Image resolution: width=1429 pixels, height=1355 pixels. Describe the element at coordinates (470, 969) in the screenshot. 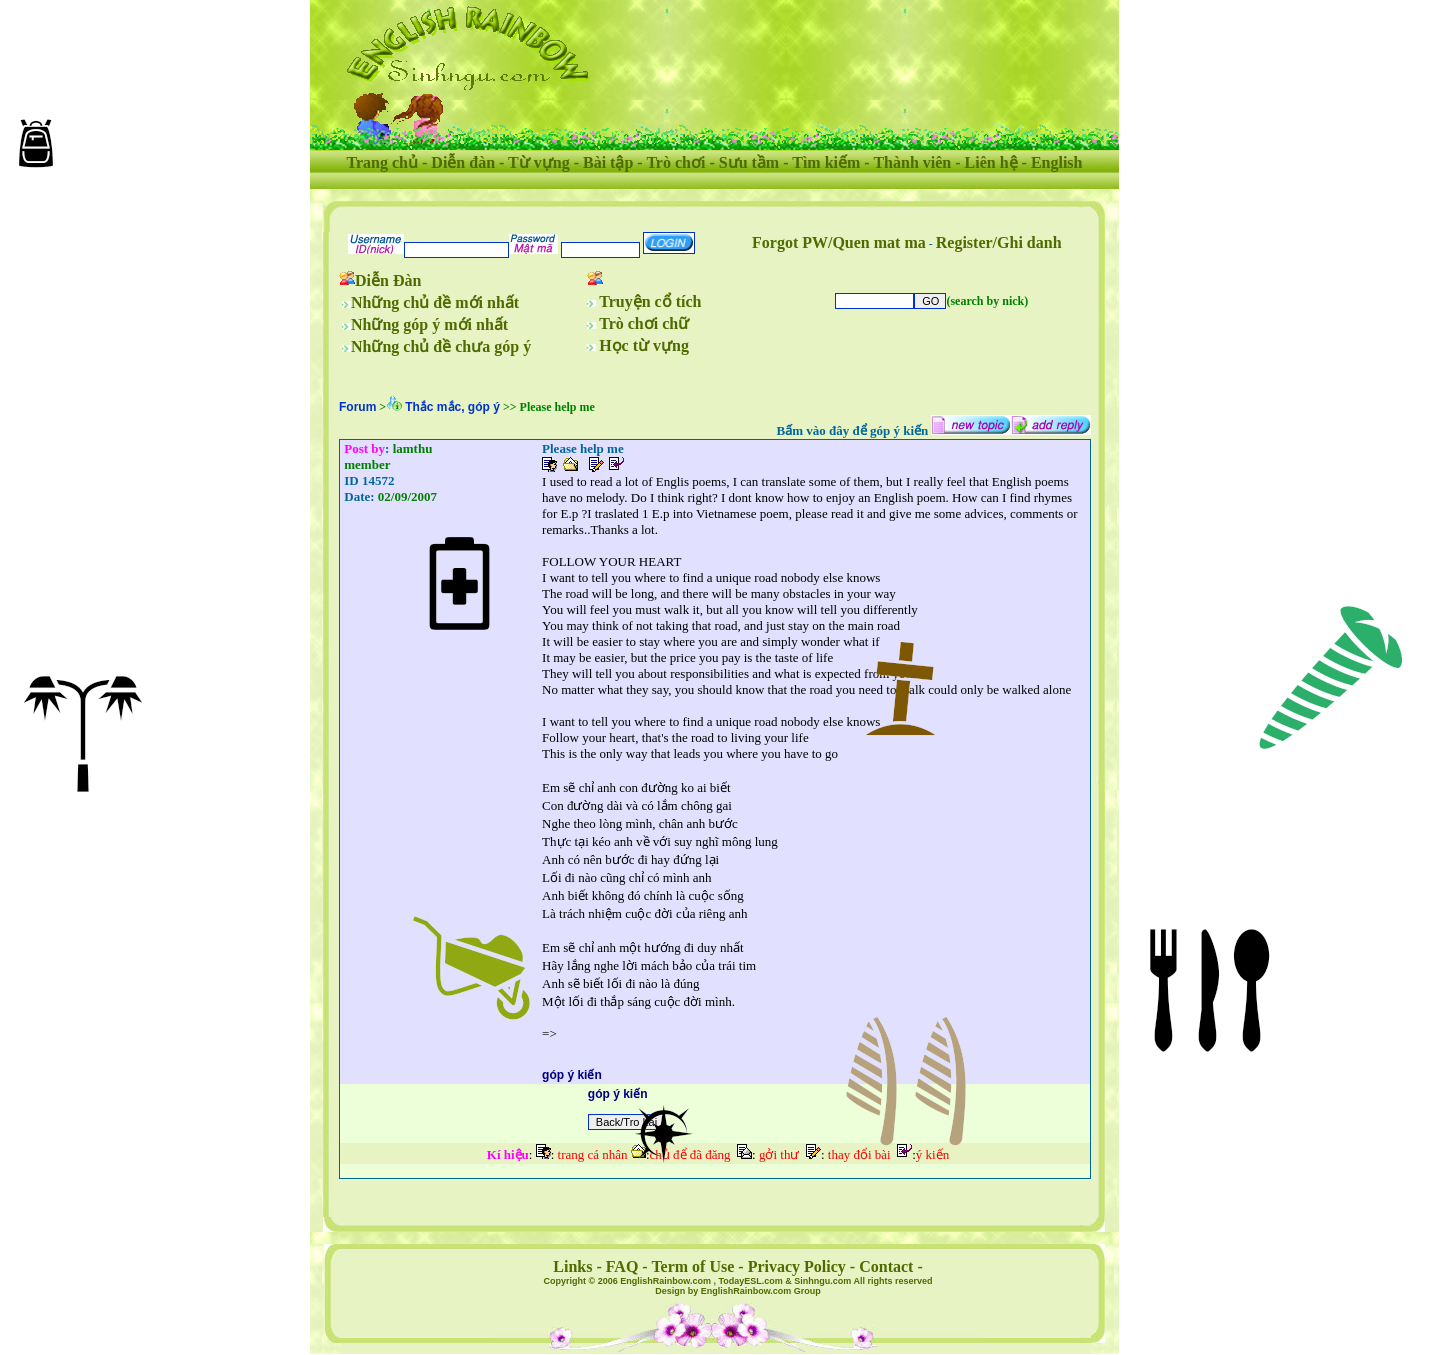

I see `access gardening or landscaping tools` at that location.